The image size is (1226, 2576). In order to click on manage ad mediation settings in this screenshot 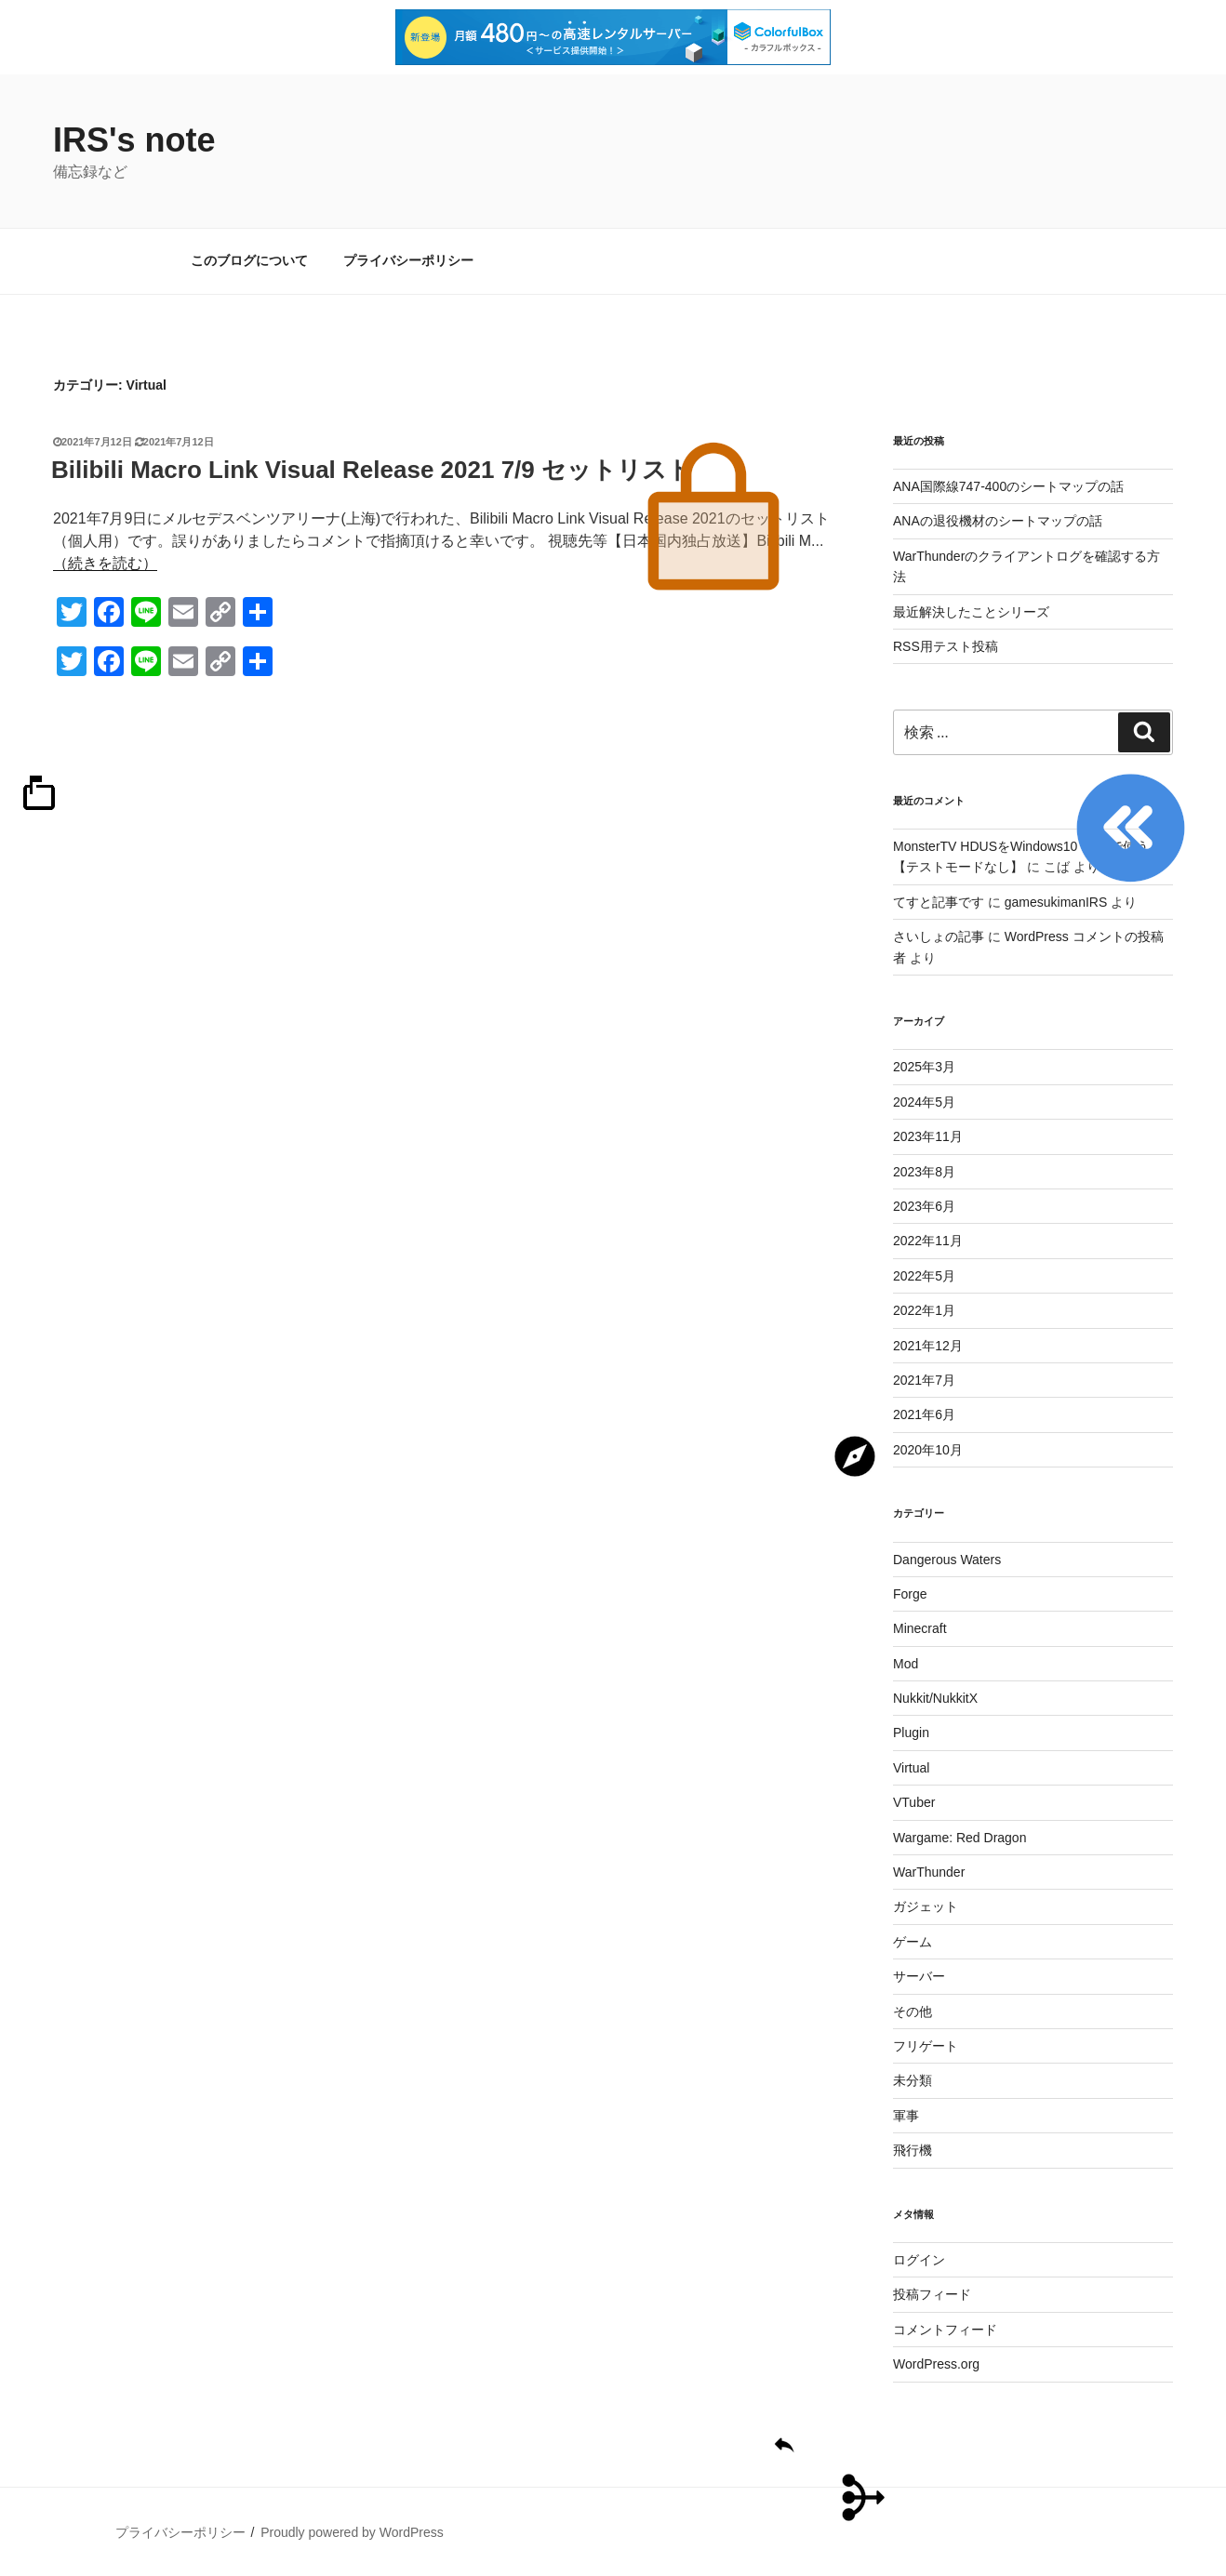, I will do `click(863, 2497)`.